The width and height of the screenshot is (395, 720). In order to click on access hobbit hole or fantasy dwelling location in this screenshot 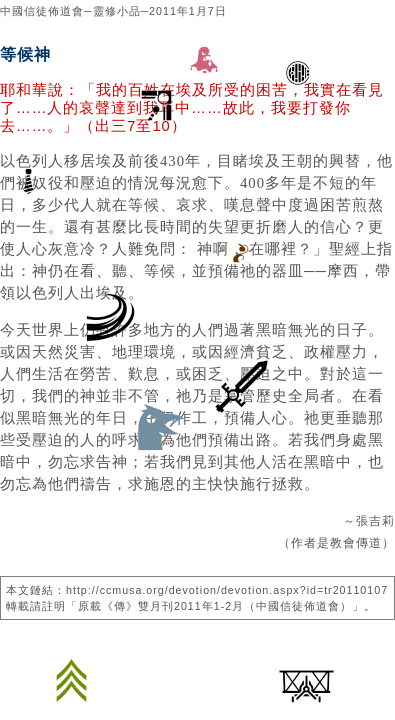, I will do `click(298, 73)`.